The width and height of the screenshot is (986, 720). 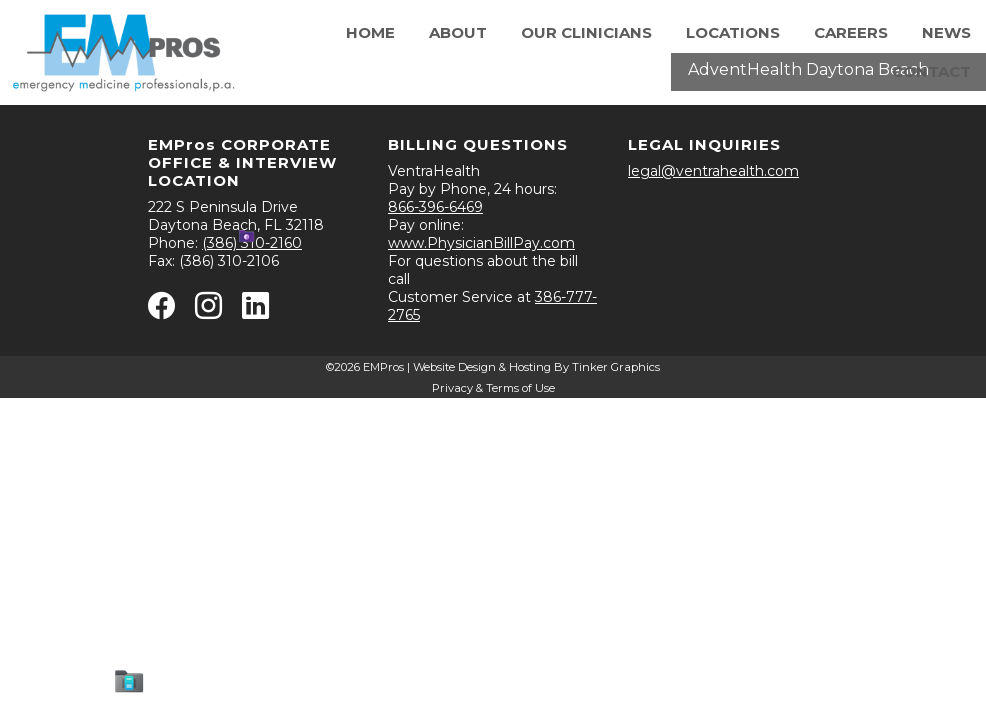 What do you see at coordinates (129, 682) in the screenshot?
I see `open Hyper-V virtual machine files folder` at bounding box center [129, 682].